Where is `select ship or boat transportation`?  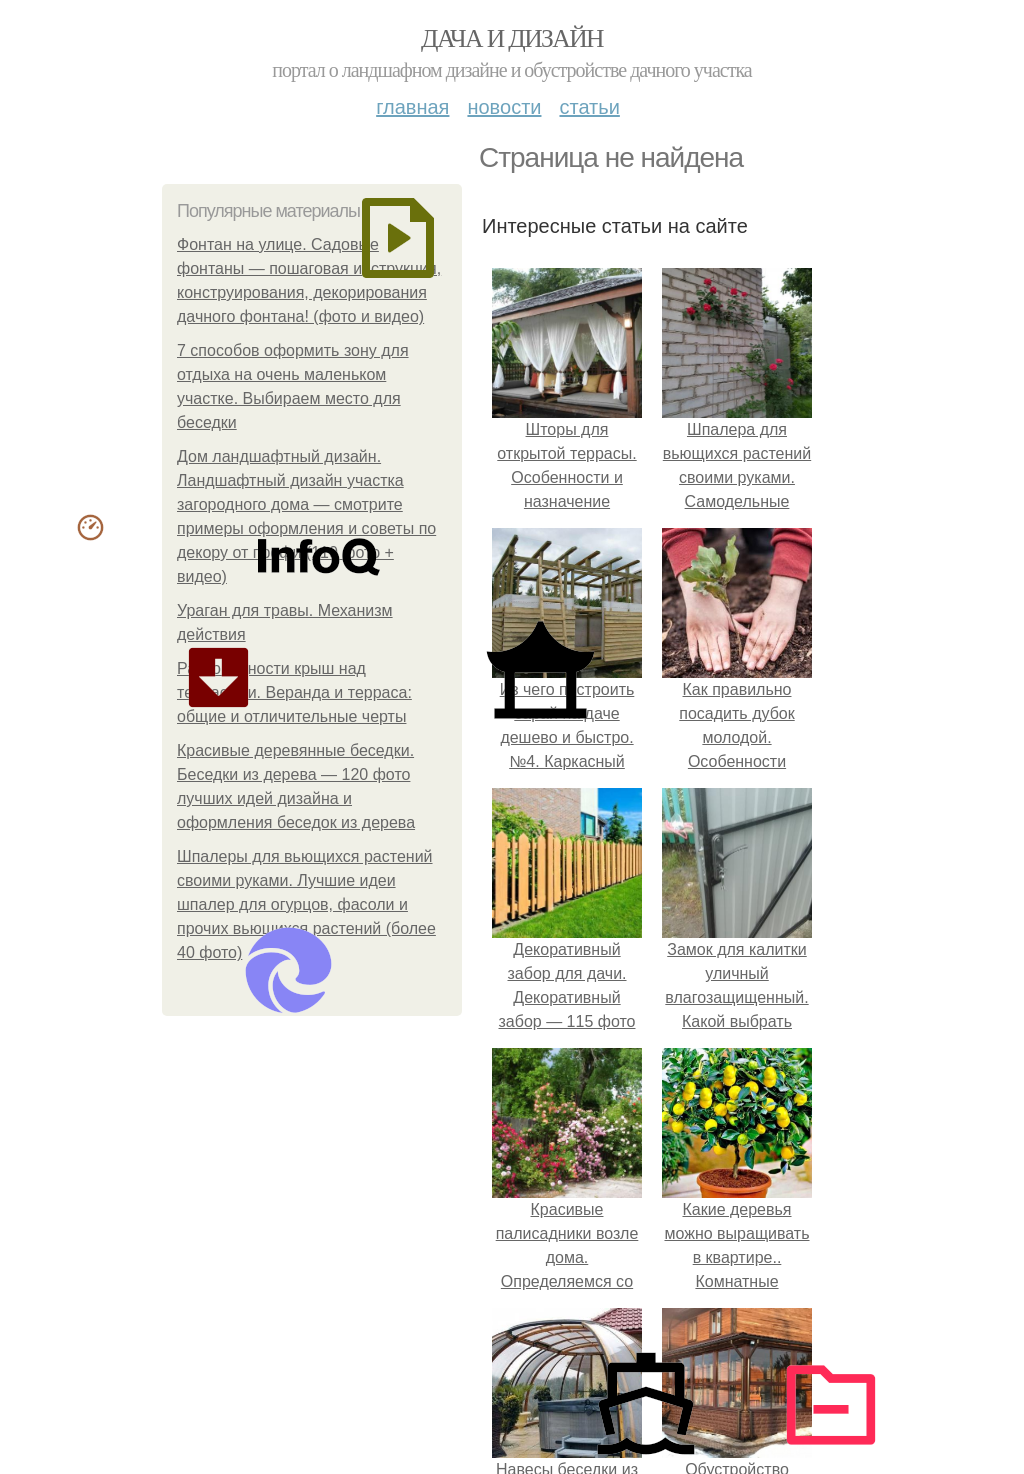
select ship or boat transportation is located at coordinates (646, 1406).